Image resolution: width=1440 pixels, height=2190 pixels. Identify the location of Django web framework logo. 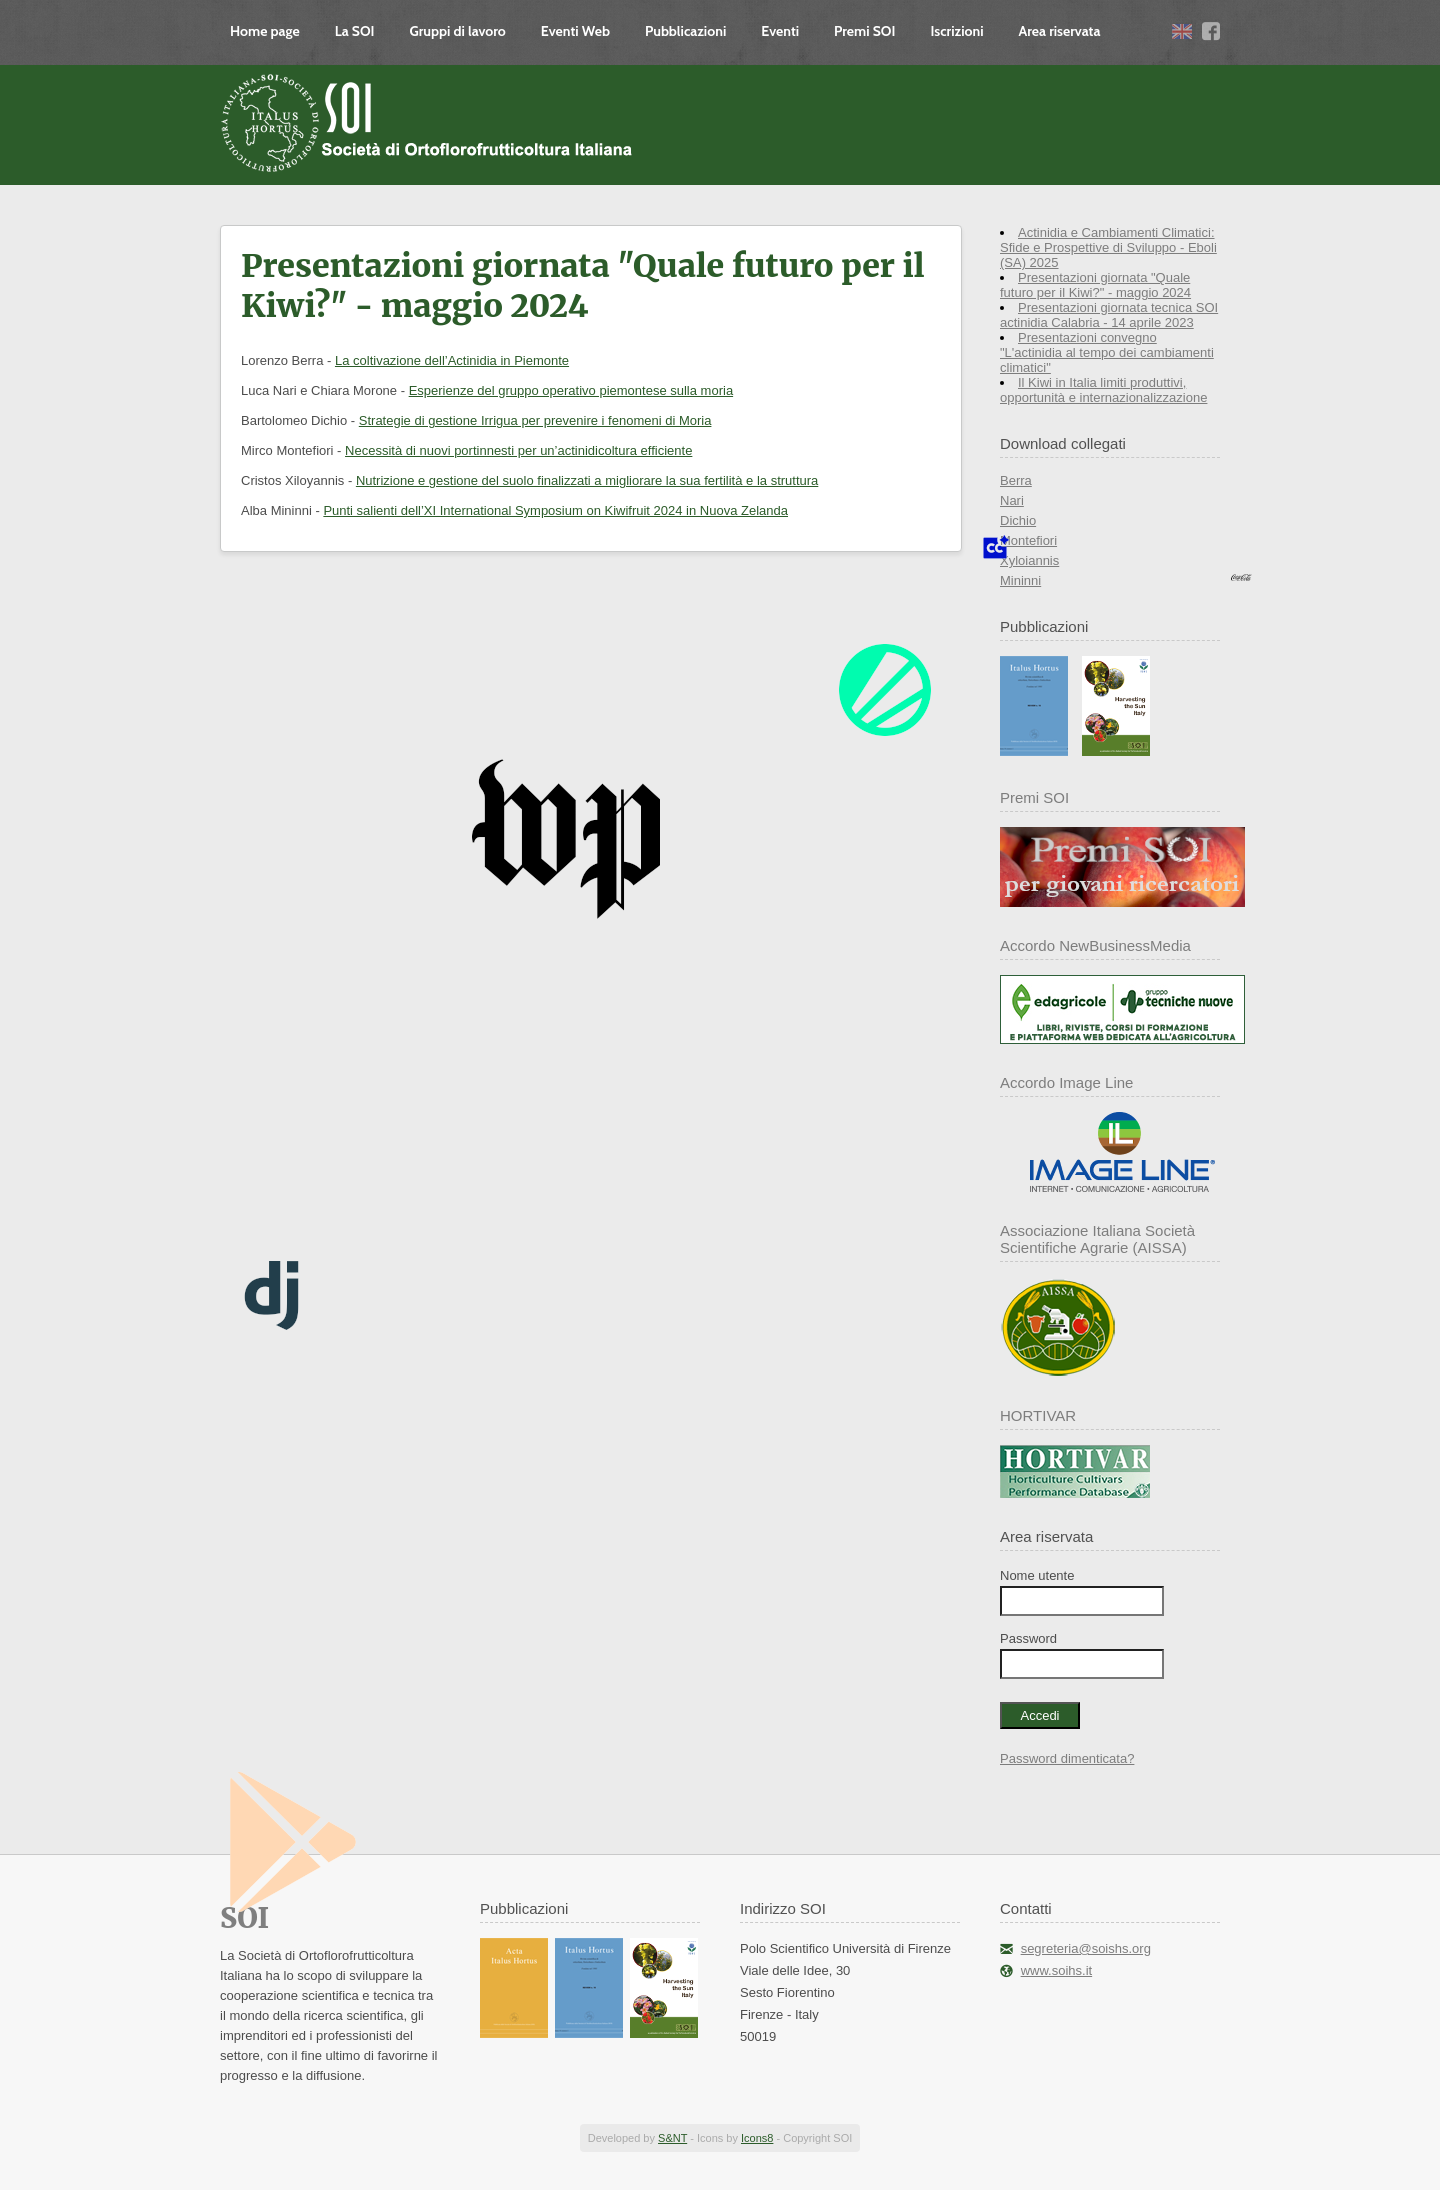
(271, 1295).